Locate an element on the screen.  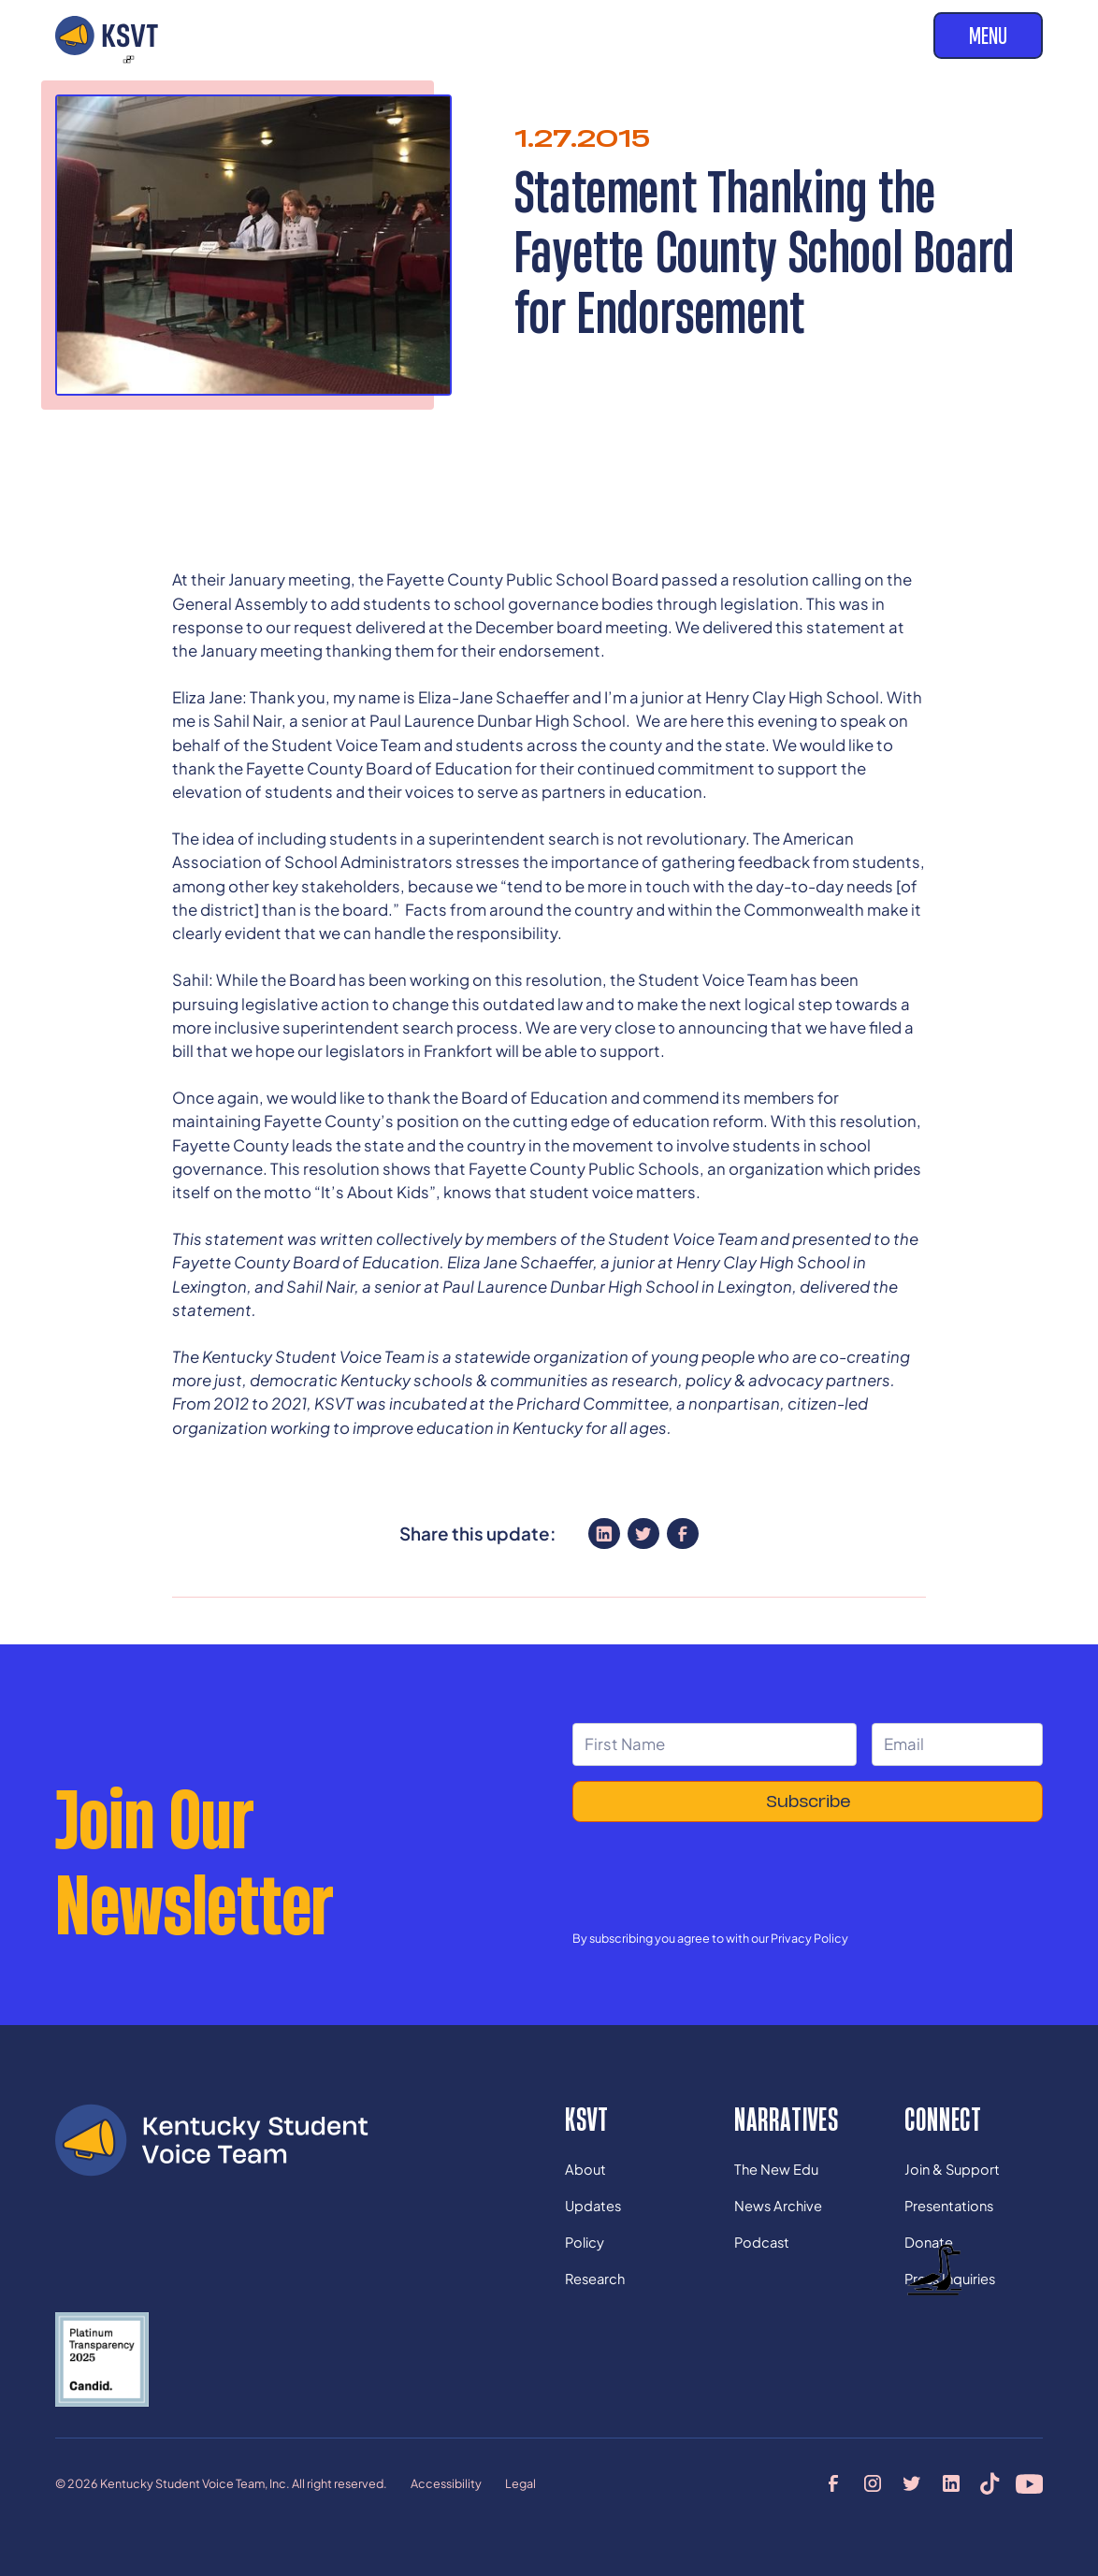
canadian goose character or wildlife element is located at coordinates (933, 2269).